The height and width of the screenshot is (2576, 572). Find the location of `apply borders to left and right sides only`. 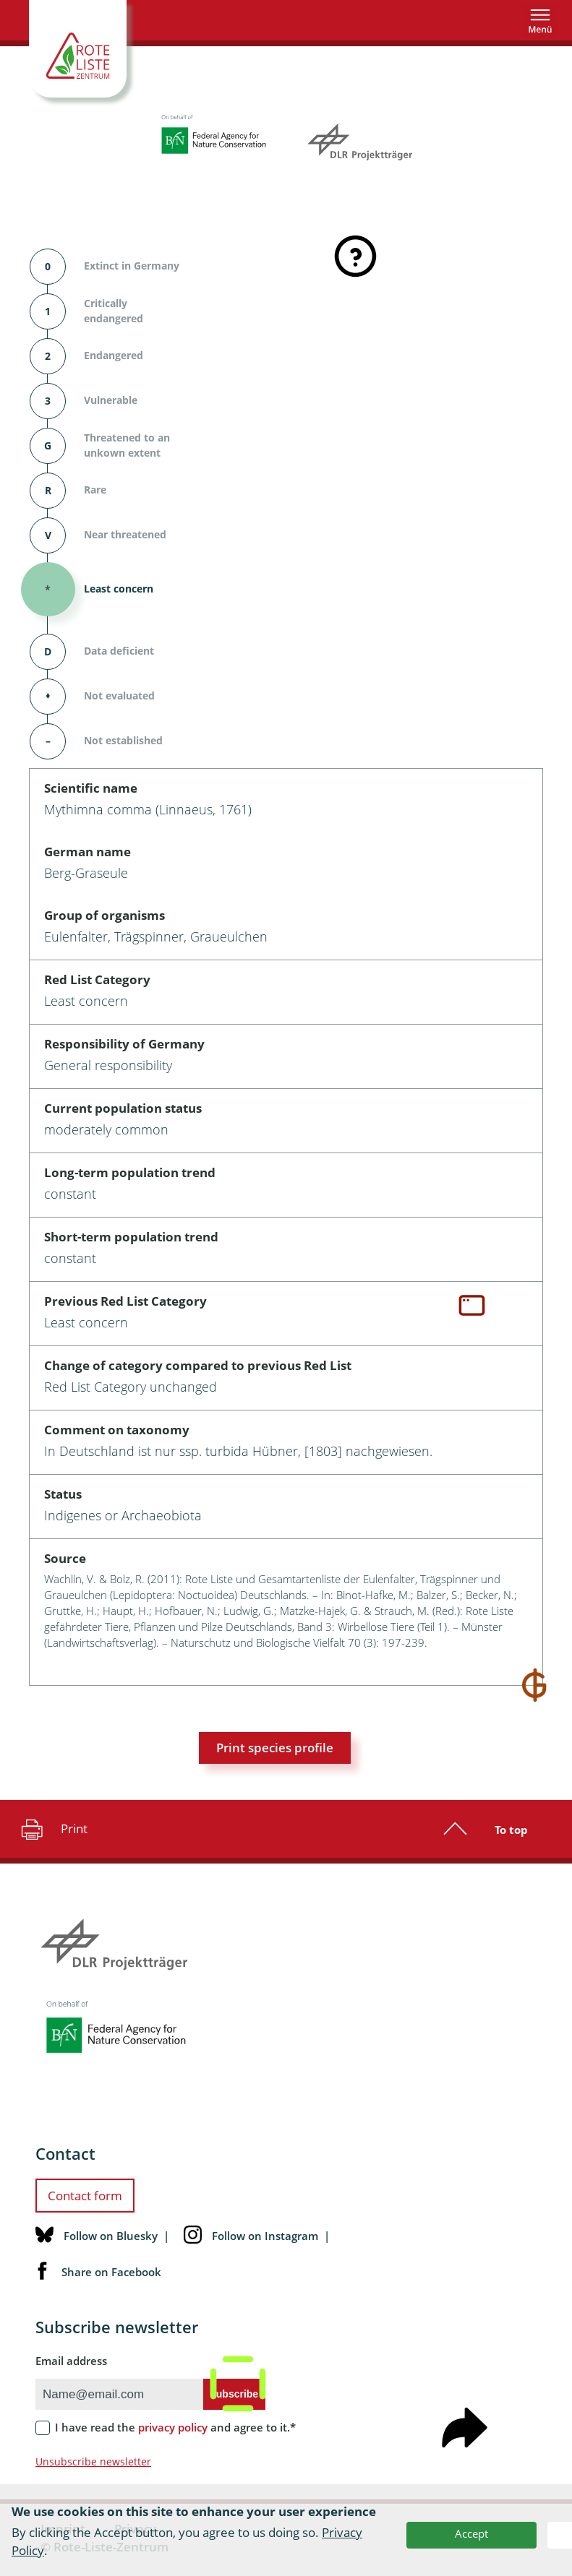

apply borders to left and right sides only is located at coordinates (238, 2384).